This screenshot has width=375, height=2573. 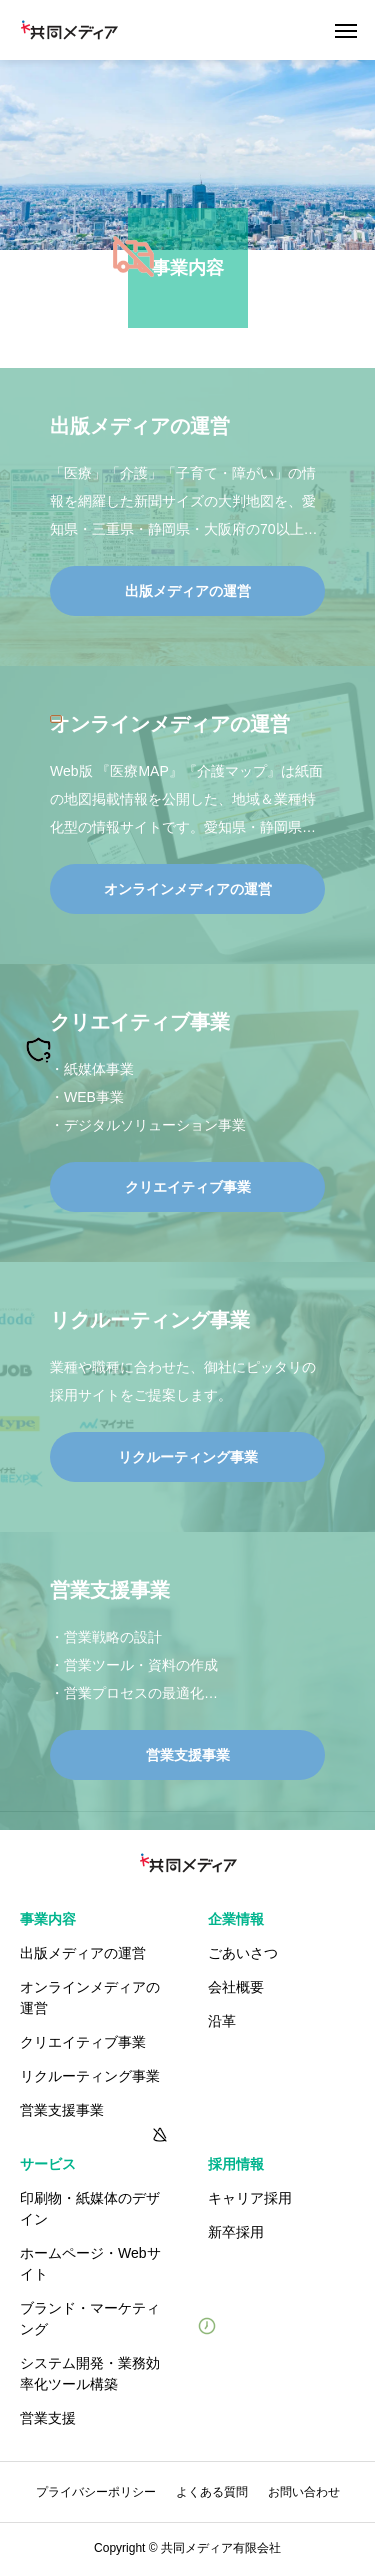 I want to click on disable construction or maintenance mode, so click(x=160, y=2135).